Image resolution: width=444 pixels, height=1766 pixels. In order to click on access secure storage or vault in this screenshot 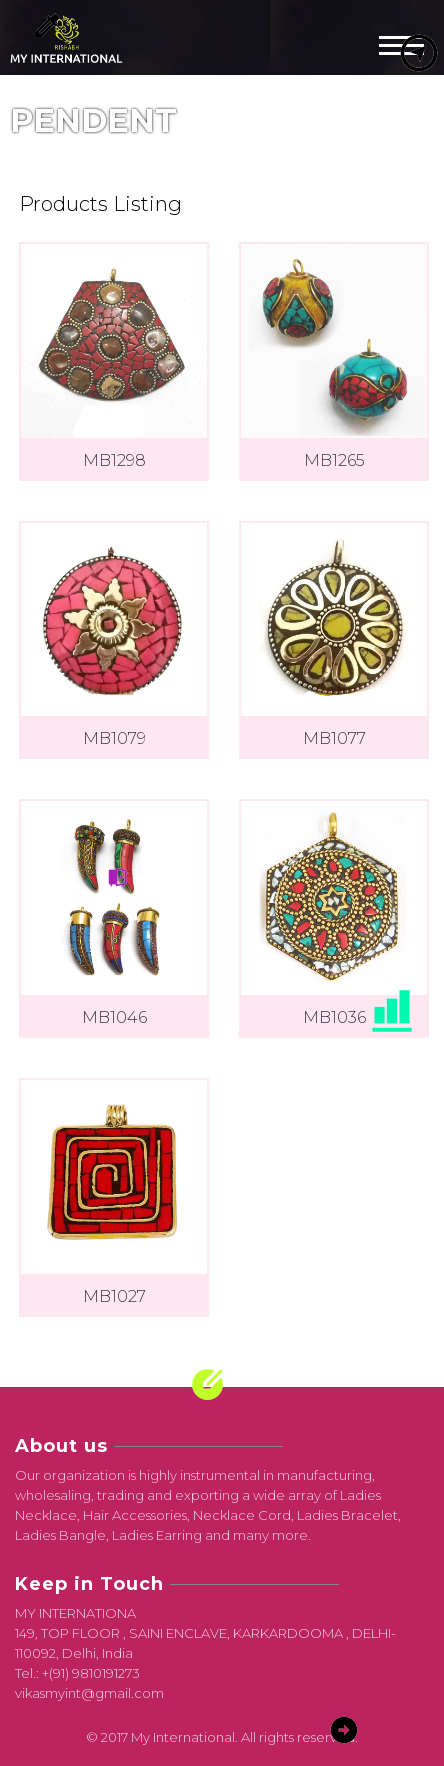, I will do `click(117, 877)`.